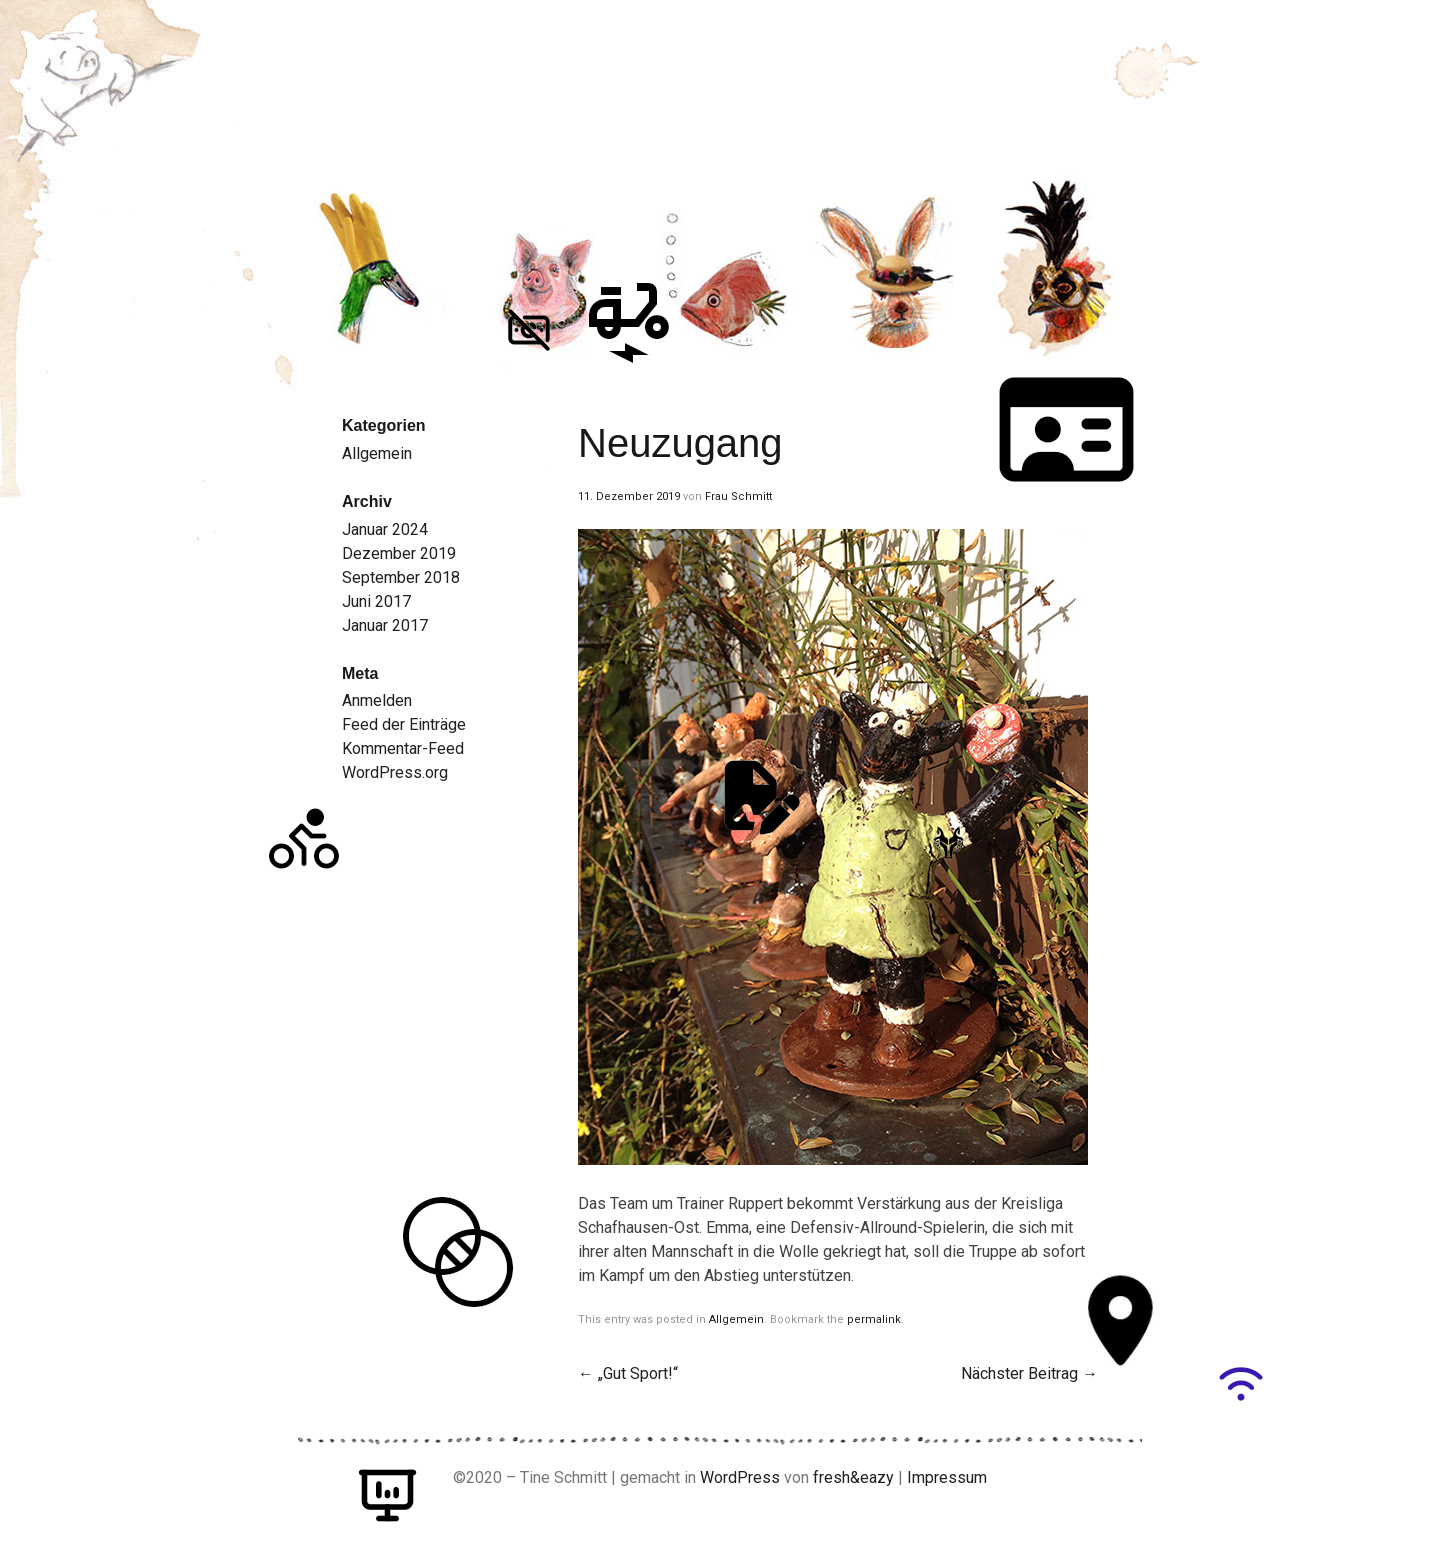 This screenshot has width=1440, height=1564. I want to click on indicates strong wifi connection, so click(1241, 1384).